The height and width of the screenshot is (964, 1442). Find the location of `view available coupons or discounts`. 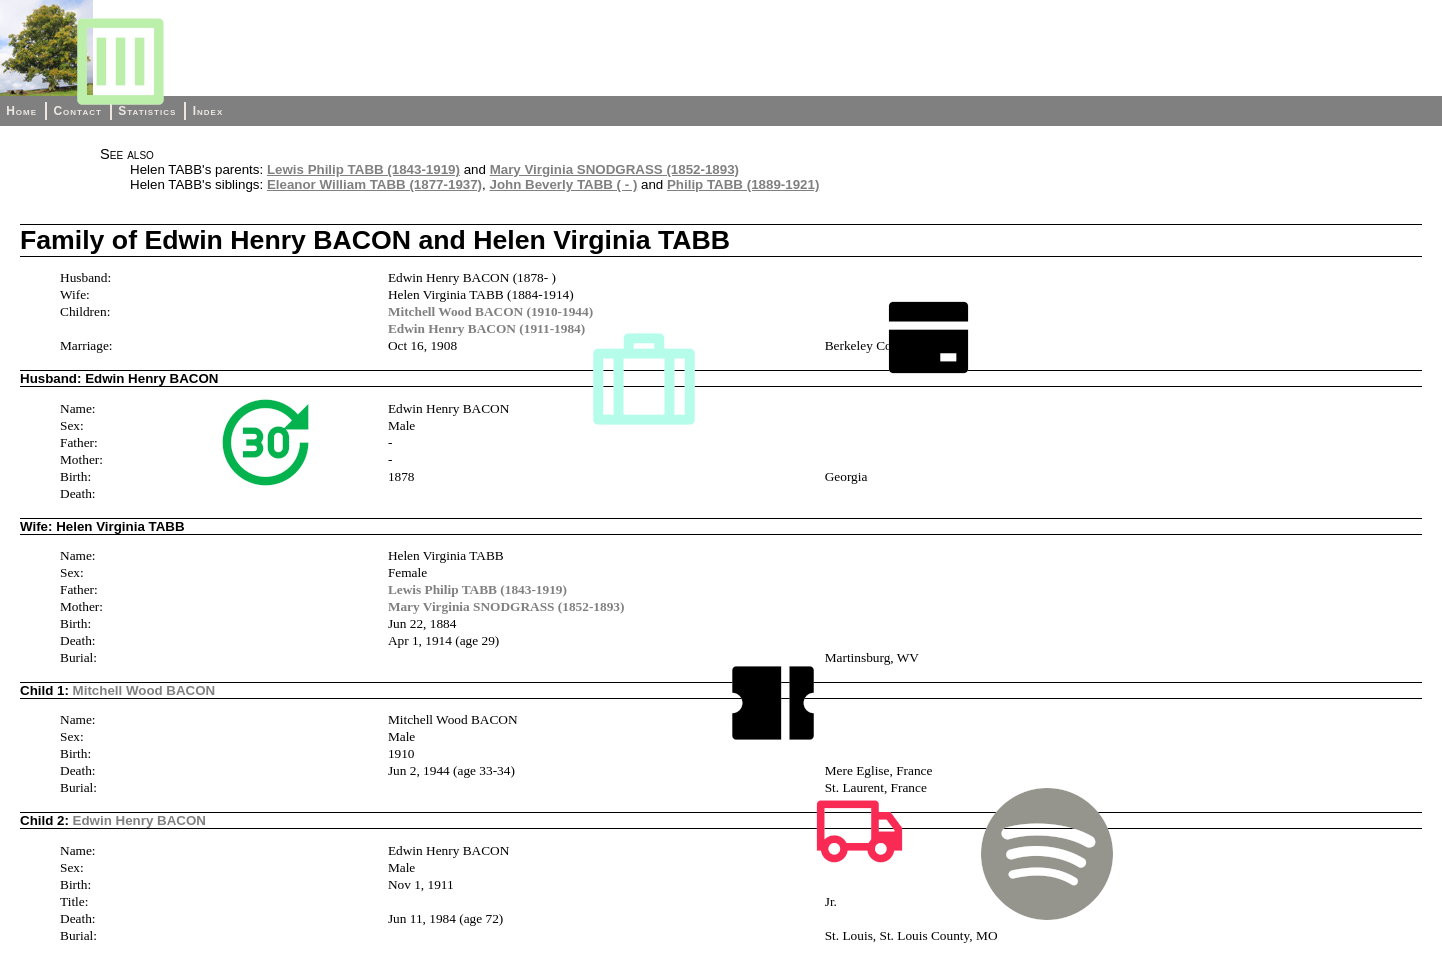

view available coupons or discounts is located at coordinates (773, 703).